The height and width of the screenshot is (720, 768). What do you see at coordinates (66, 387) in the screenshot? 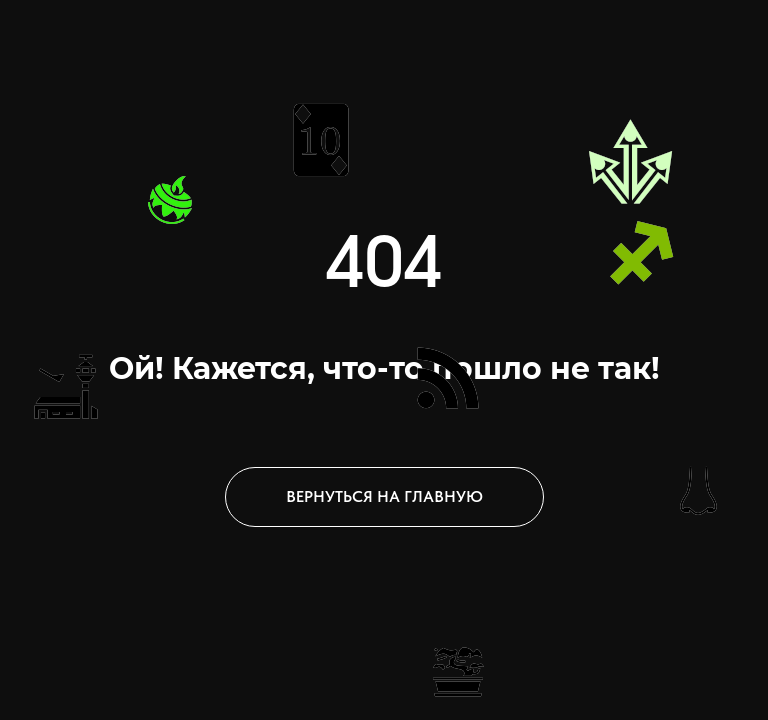
I see `access airport or flight management features` at bounding box center [66, 387].